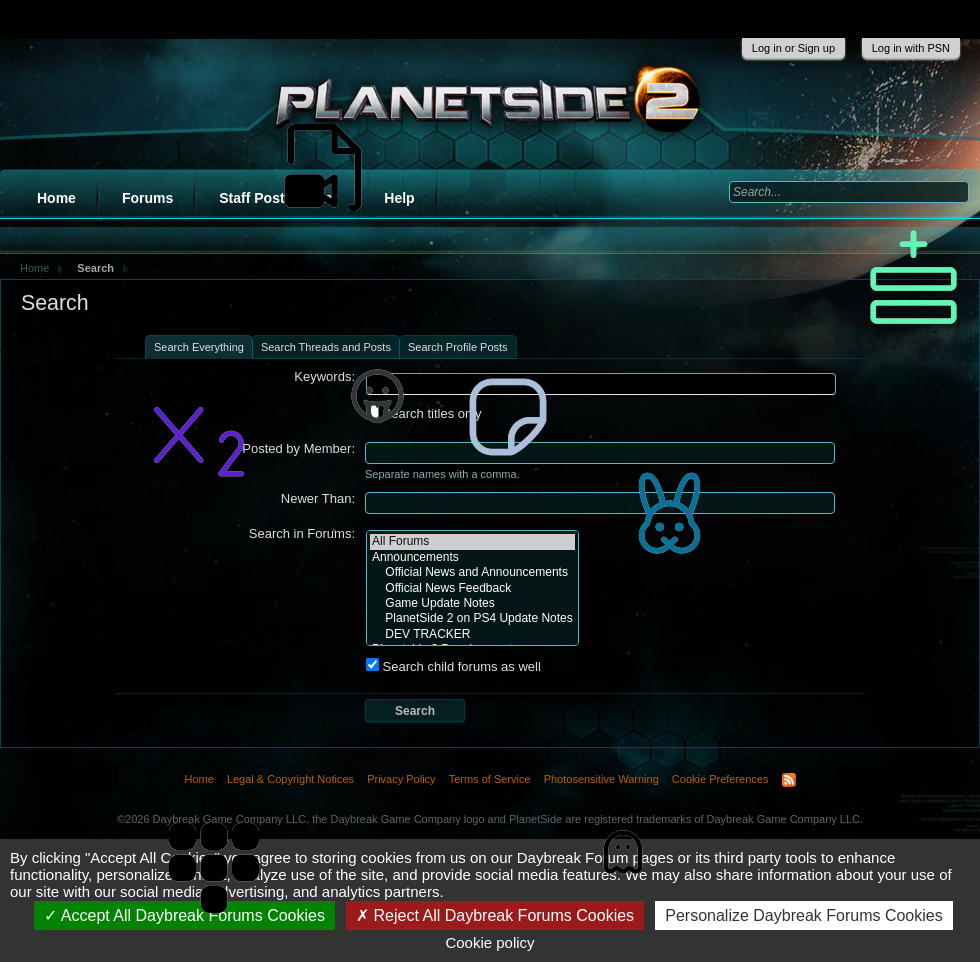 The image size is (980, 962). I want to click on add a sticker to your message, so click(508, 417).